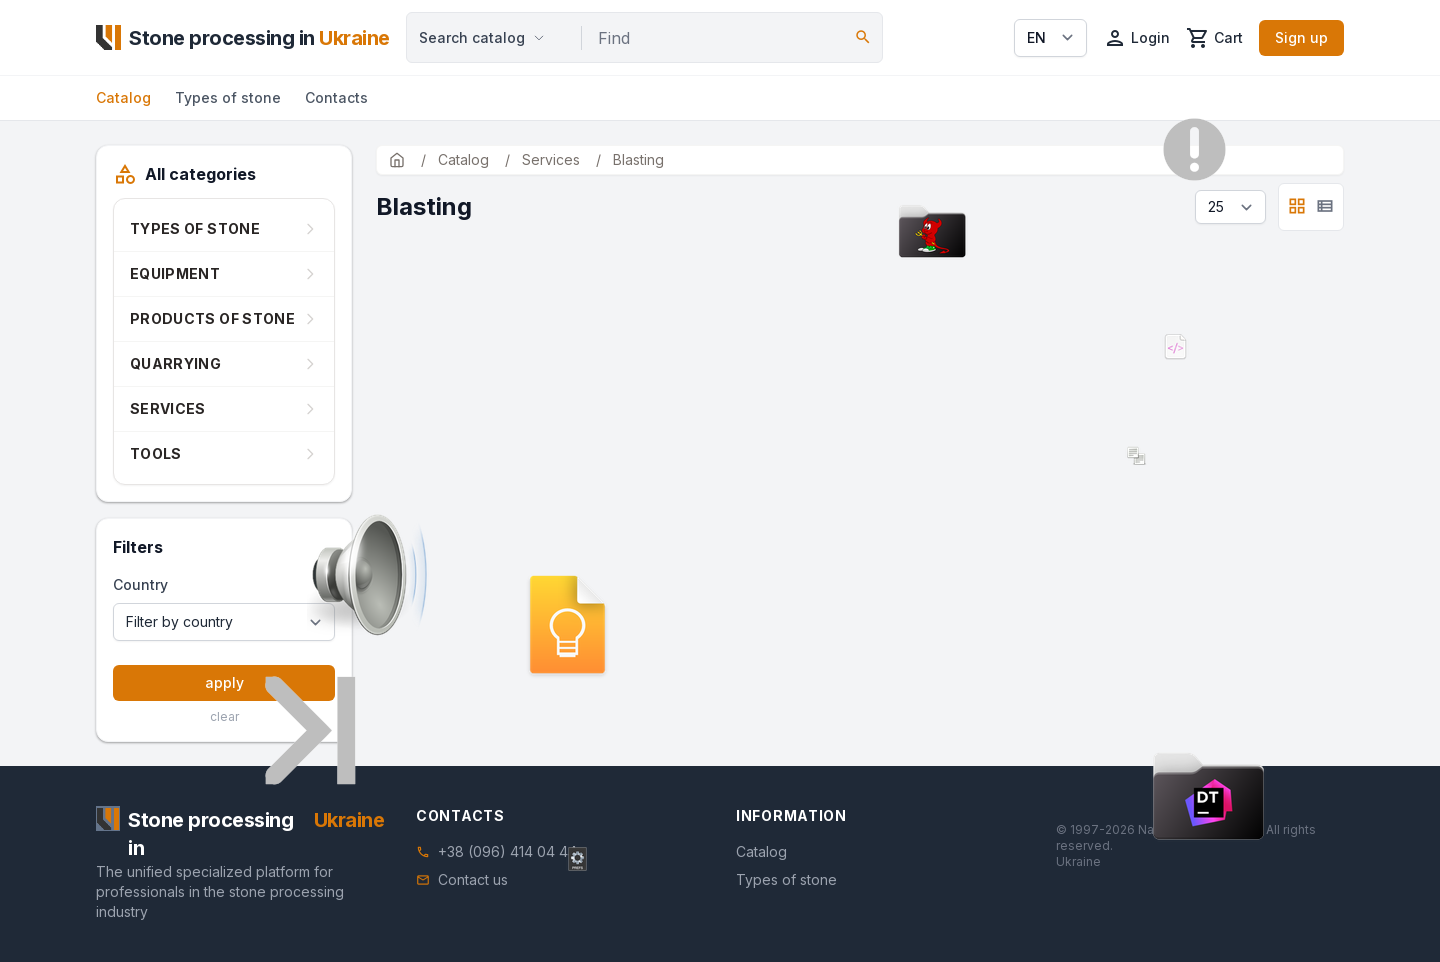 This screenshot has width=1440, height=962. I want to click on indicates important or priority content, so click(1194, 149).